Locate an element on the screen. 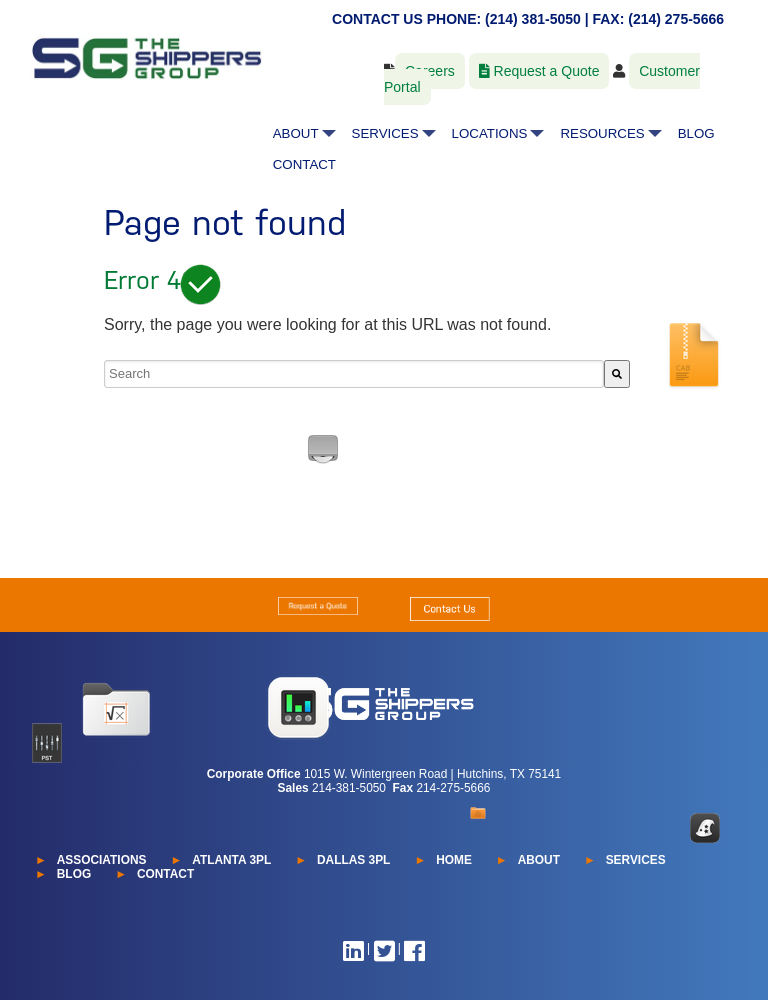  access optical drive or disc reader is located at coordinates (323, 448).